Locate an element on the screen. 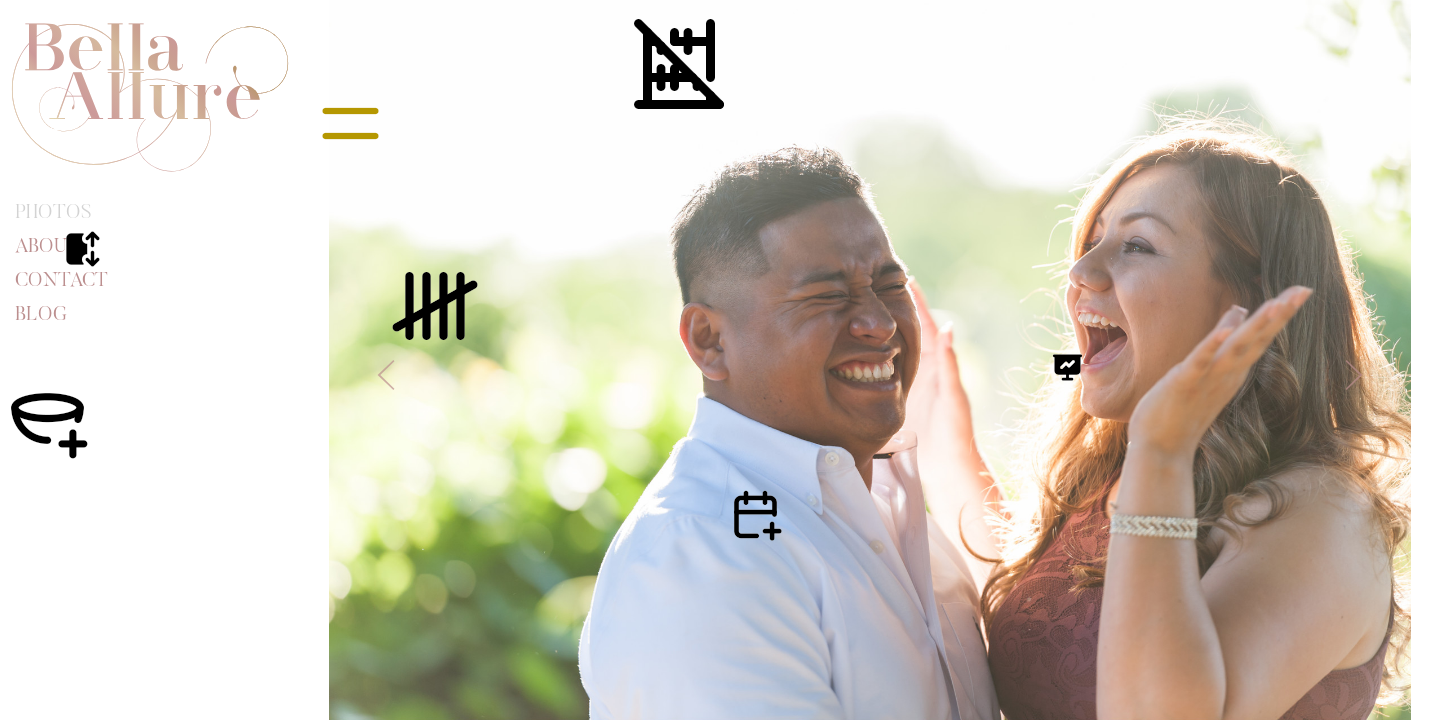 The height and width of the screenshot is (720, 1440). track count or keep score is located at coordinates (435, 306).